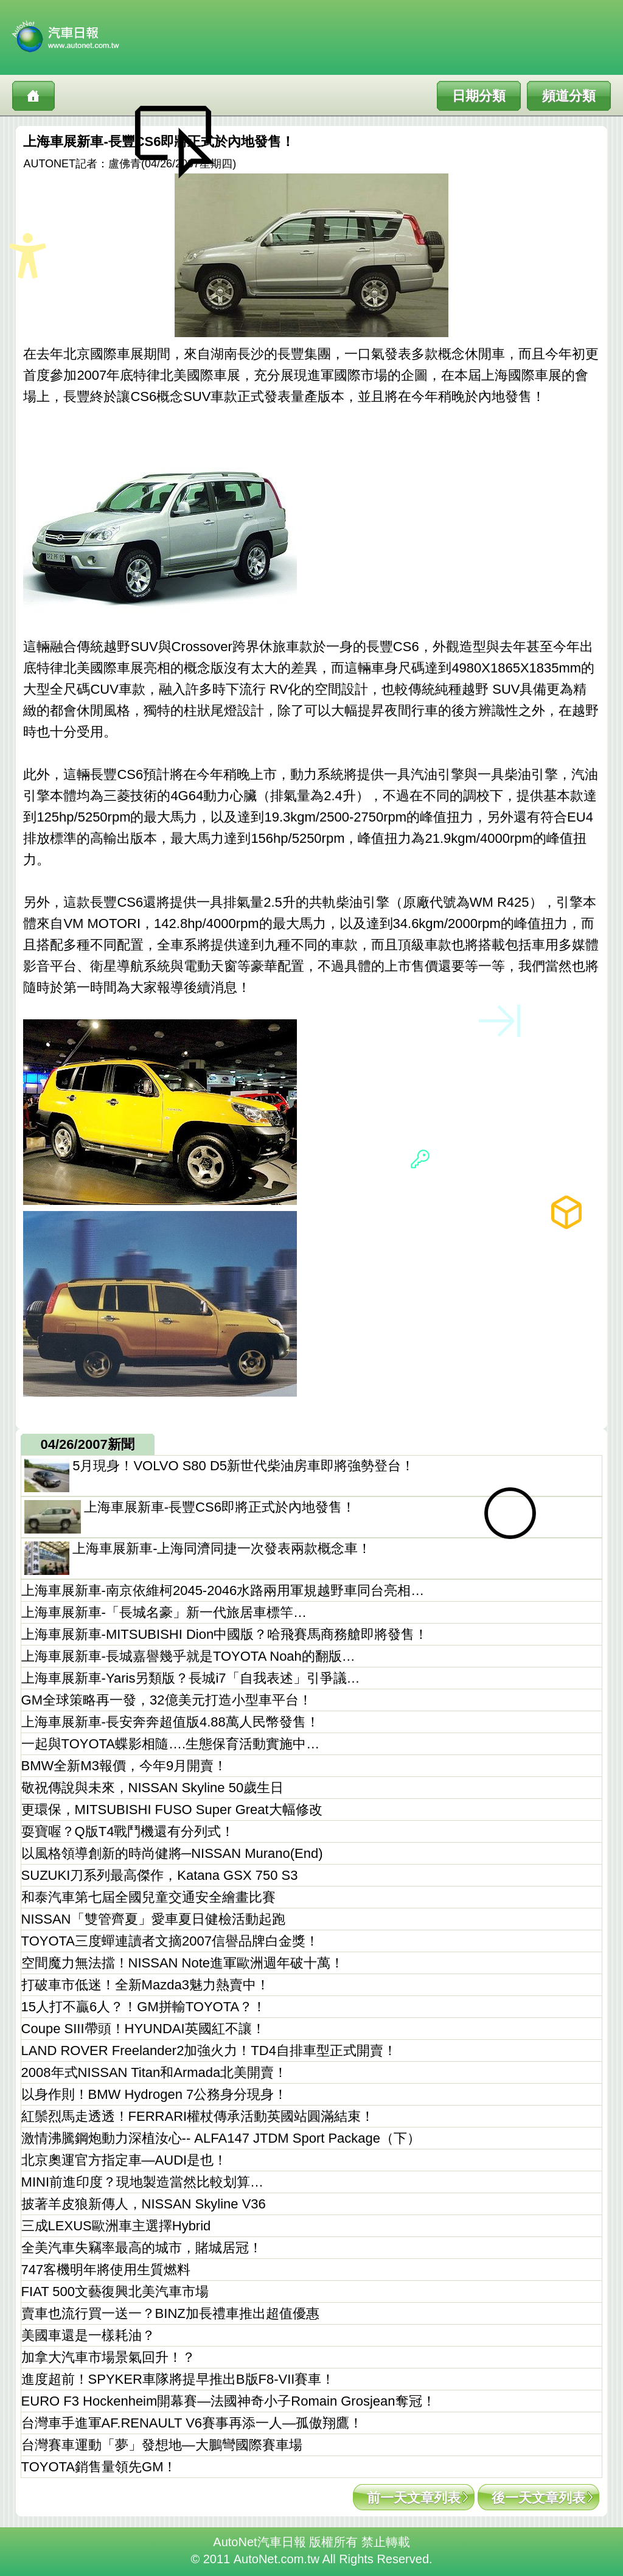  What do you see at coordinates (510, 1513) in the screenshot?
I see `unselected radio button or checkbox option` at bounding box center [510, 1513].